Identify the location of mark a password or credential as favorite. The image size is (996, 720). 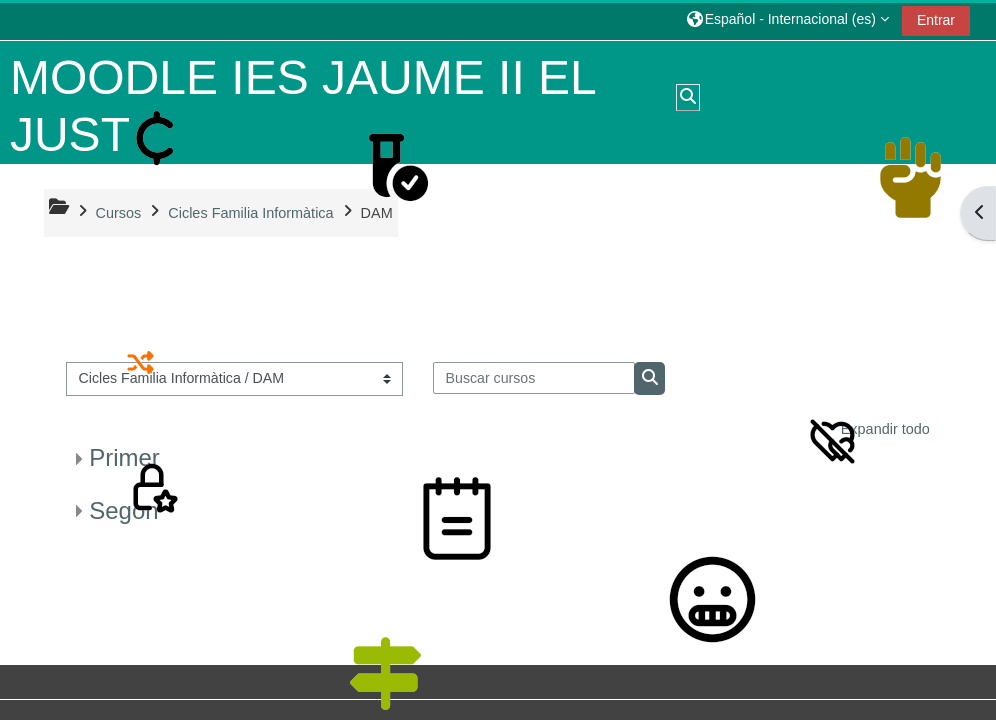
(152, 487).